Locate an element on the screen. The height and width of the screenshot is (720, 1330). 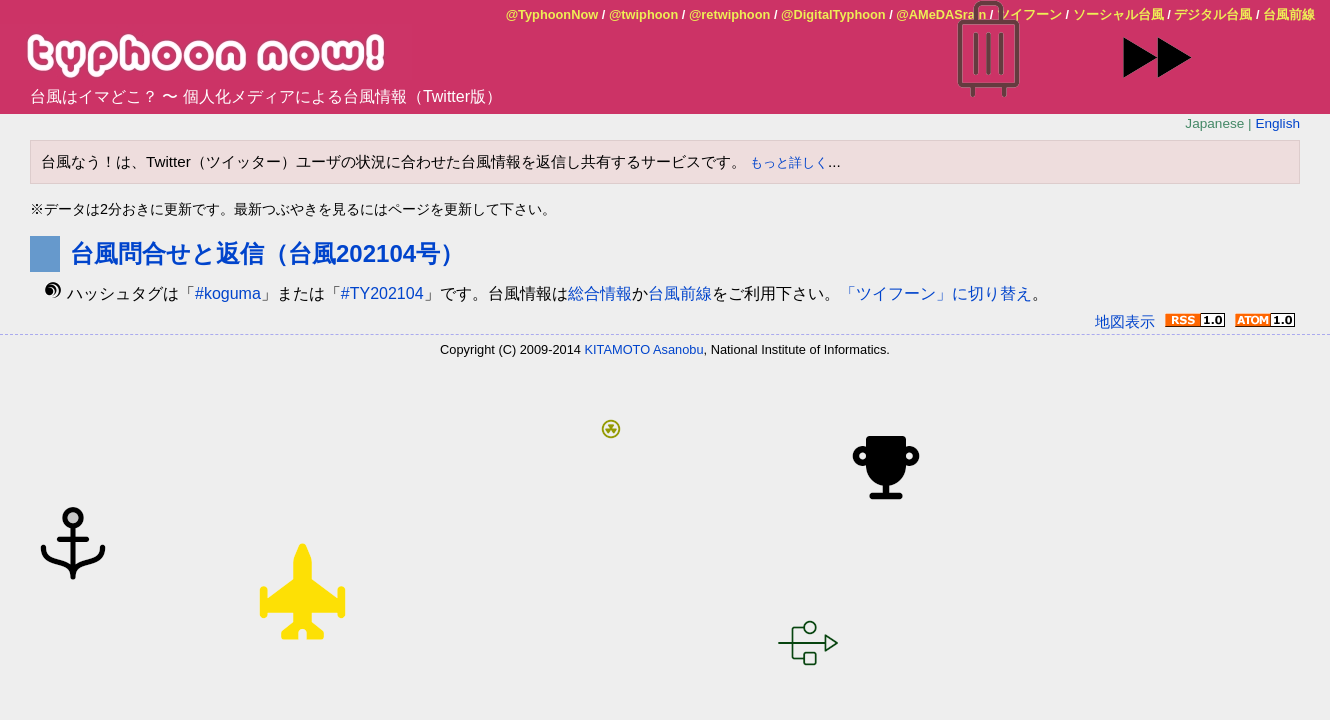
access flight or aviation features is located at coordinates (302, 591).